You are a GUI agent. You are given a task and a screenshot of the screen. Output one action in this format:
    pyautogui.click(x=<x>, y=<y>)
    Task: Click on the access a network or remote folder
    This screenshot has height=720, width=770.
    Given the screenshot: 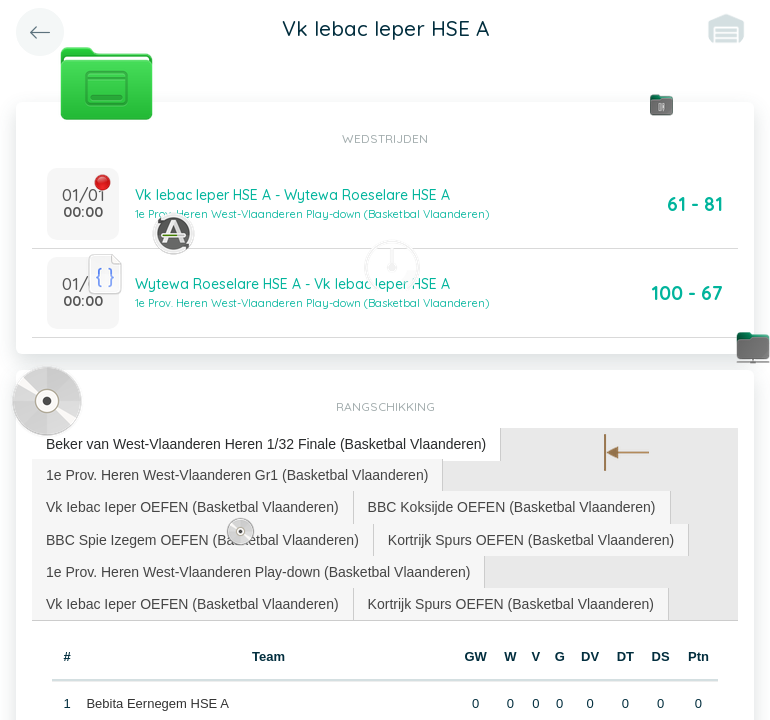 What is the action you would take?
    pyautogui.click(x=753, y=347)
    